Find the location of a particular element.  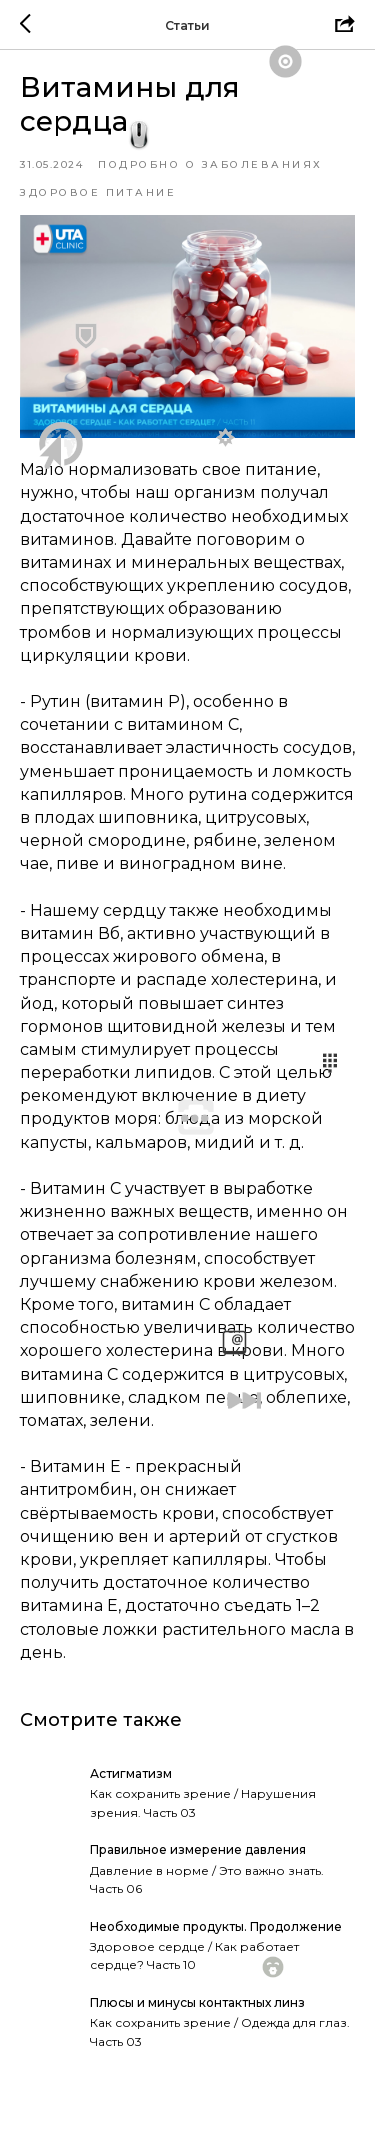

indicates a software update is available is located at coordinates (225, 437).